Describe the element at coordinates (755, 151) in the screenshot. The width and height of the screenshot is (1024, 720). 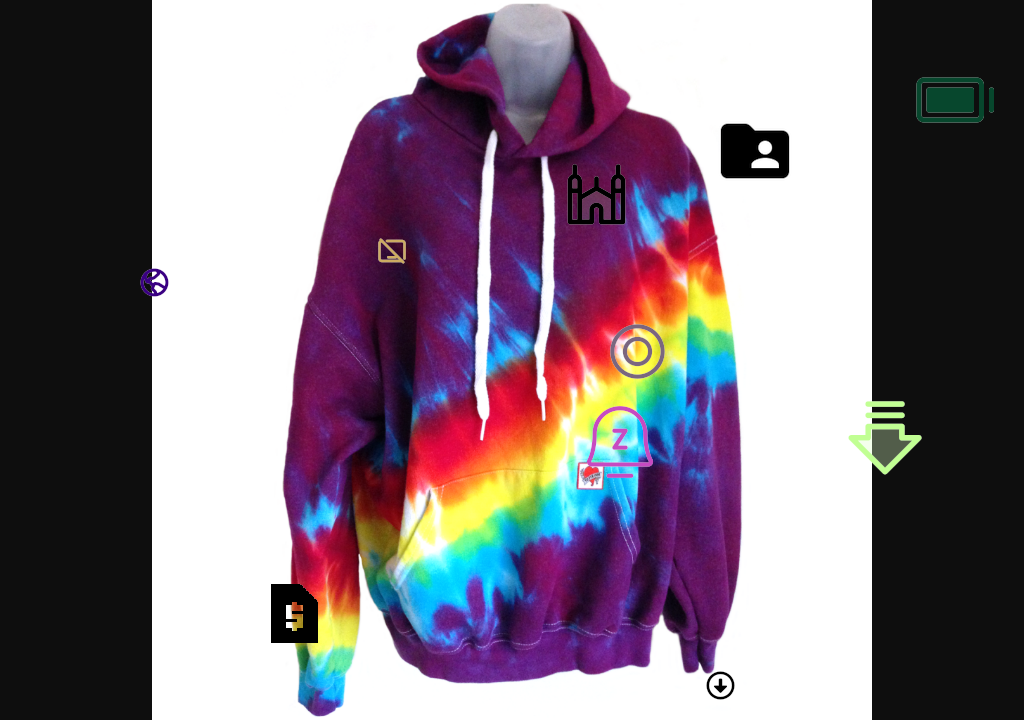
I see `open a shared folder` at that location.